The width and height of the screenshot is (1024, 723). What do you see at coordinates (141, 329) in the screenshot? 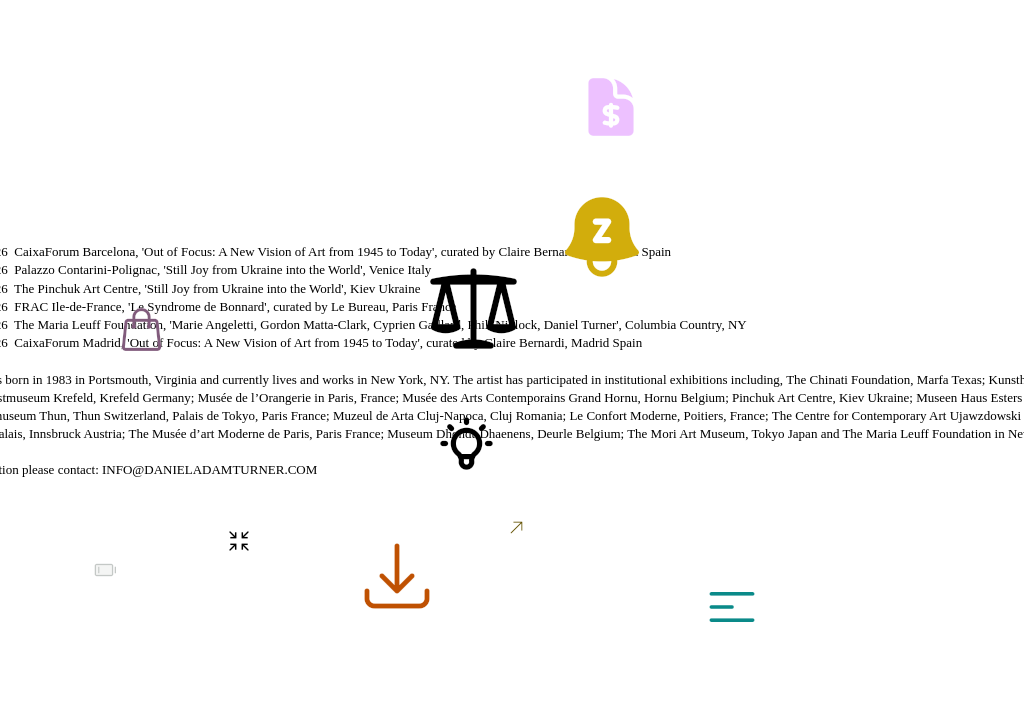
I see `view your shopping bag` at bounding box center [141, 329].